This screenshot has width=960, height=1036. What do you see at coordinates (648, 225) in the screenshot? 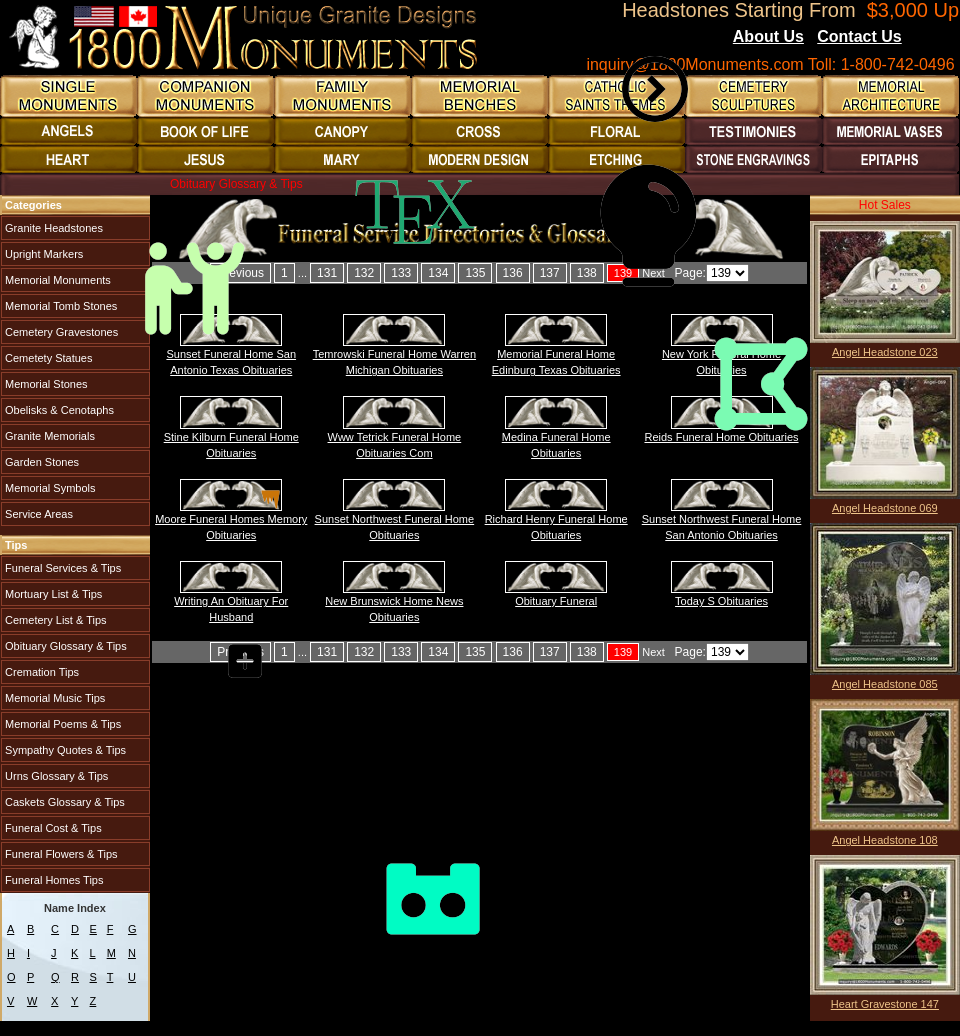
I see `view tips or helpful suggestions` at bounding box center [648, 225].